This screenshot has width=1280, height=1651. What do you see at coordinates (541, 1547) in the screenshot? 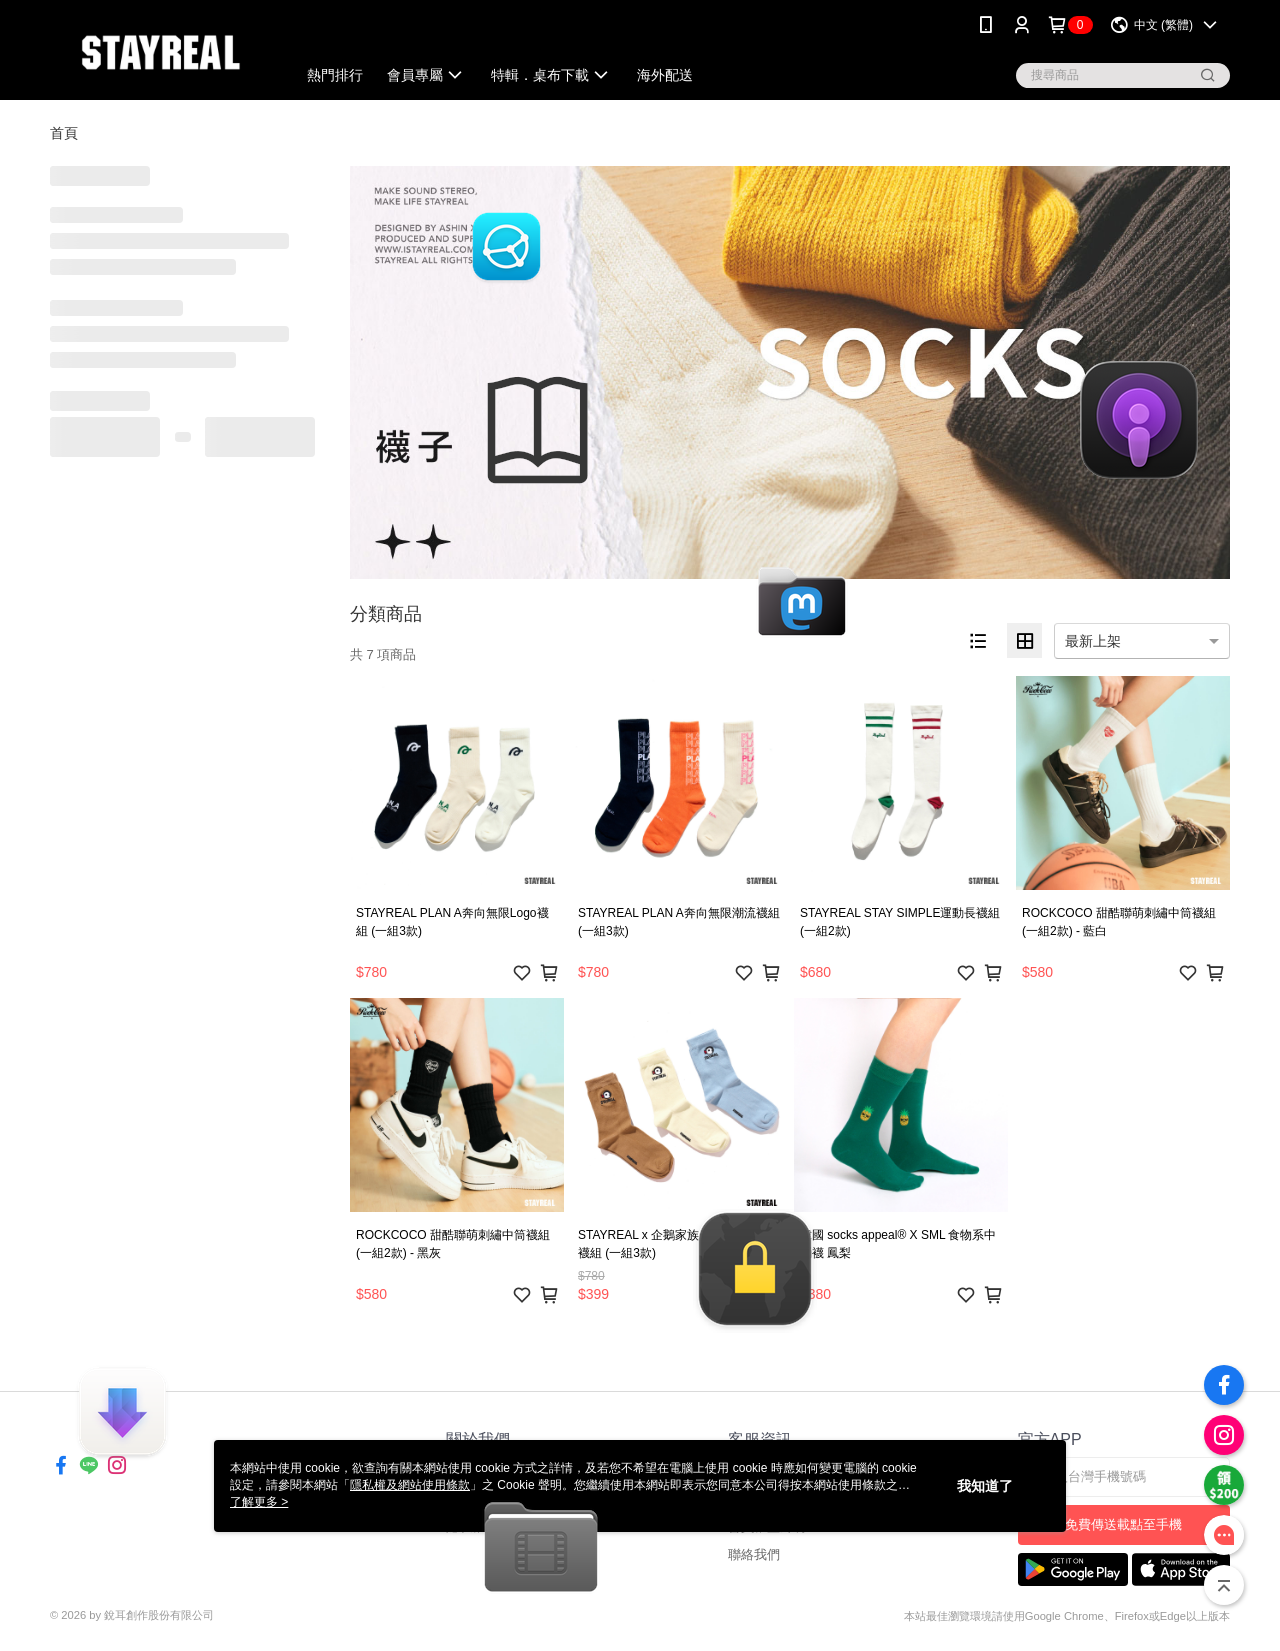
I see `open your videos folder` at bounding box center [541, 1547].